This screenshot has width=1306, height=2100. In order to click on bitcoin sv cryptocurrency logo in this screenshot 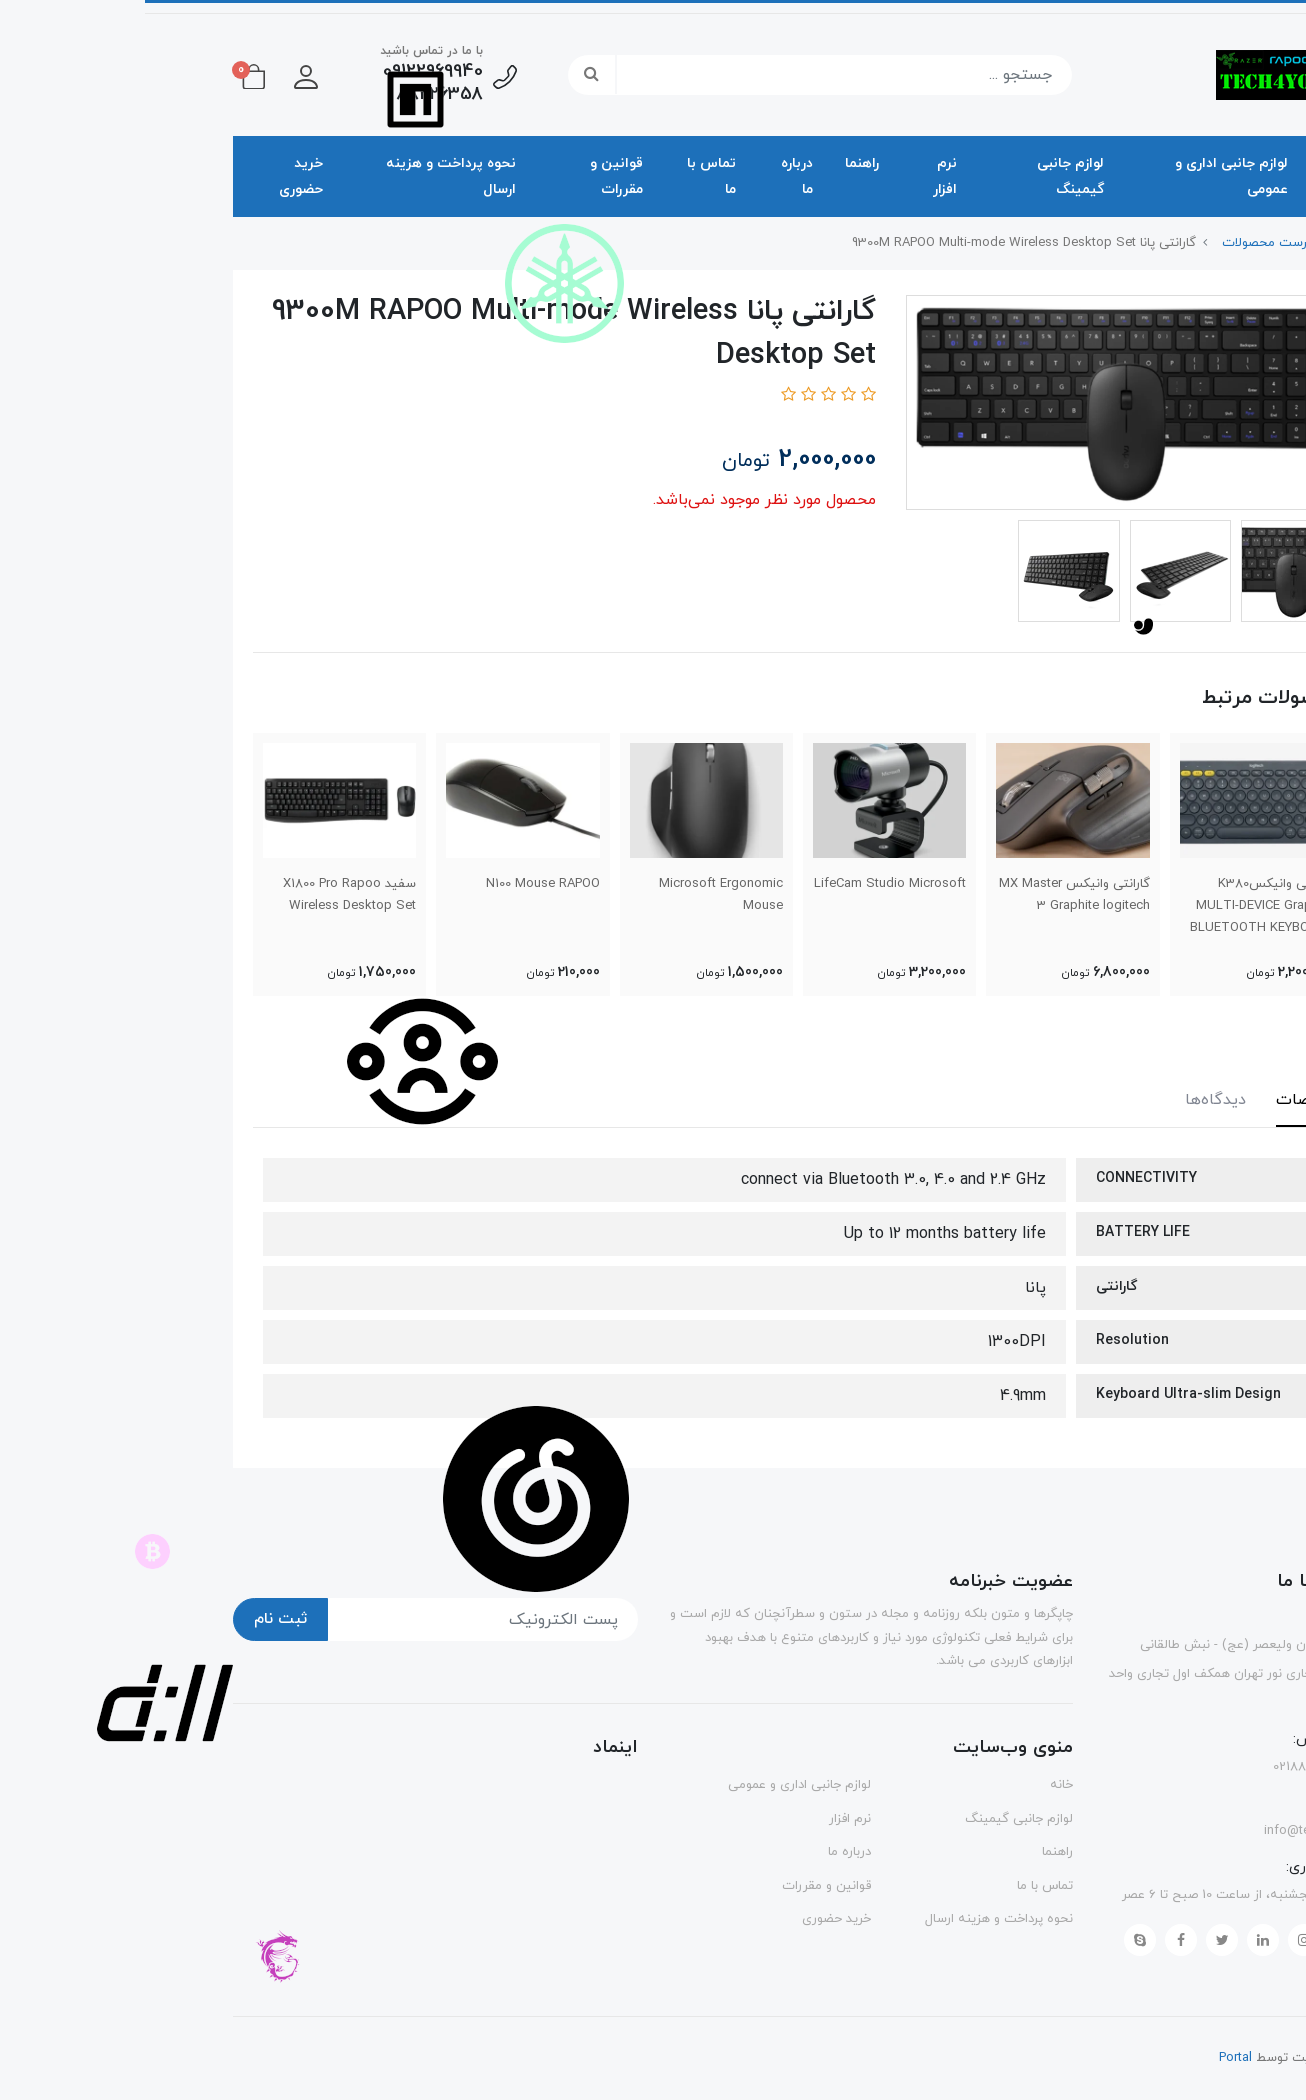, I will do `click(152, 1551)`.